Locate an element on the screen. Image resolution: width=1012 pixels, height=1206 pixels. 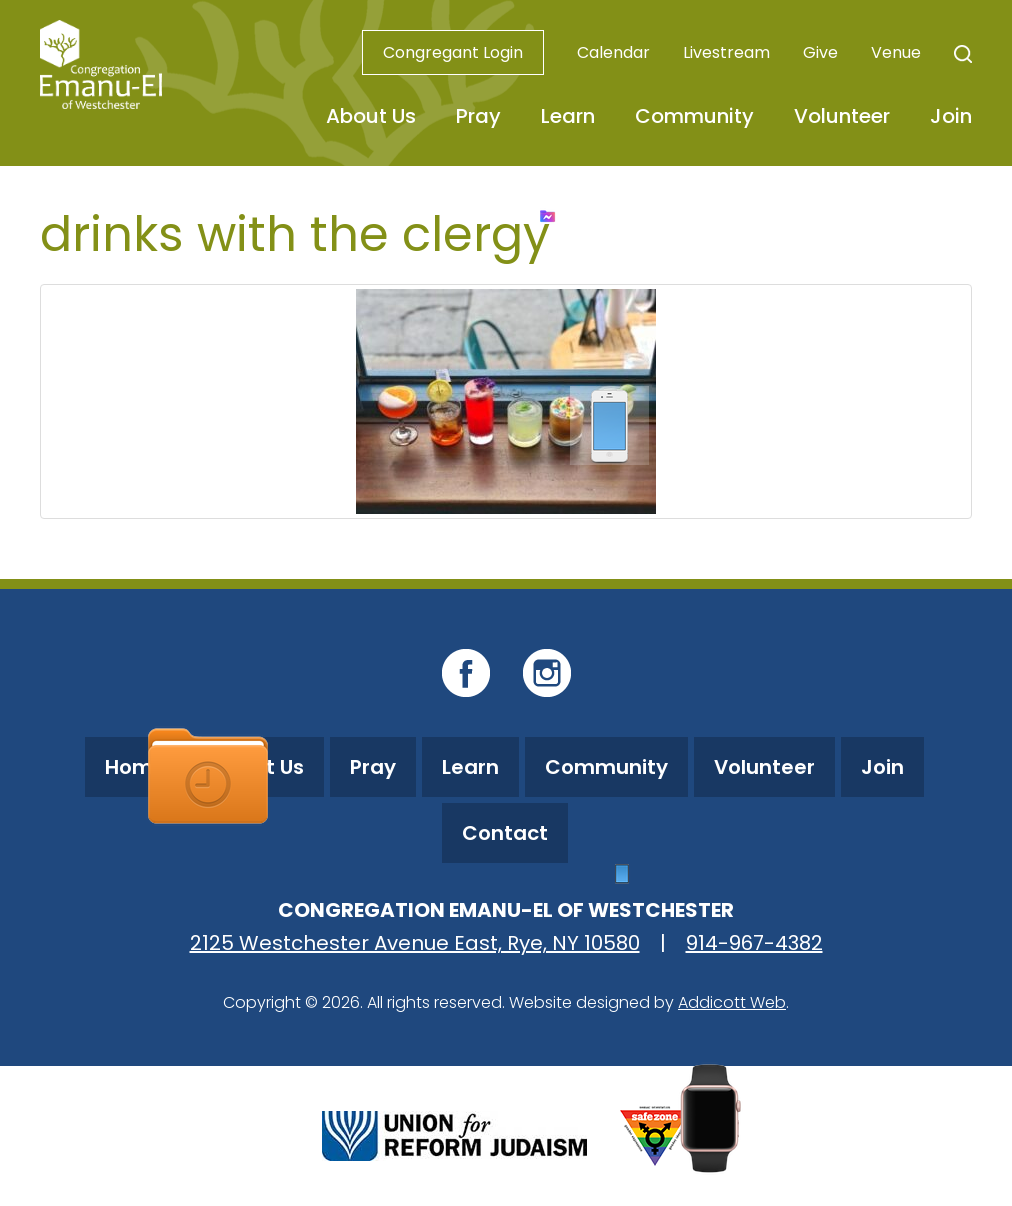
view connected iPhone device is located at coordinates (609, 425).